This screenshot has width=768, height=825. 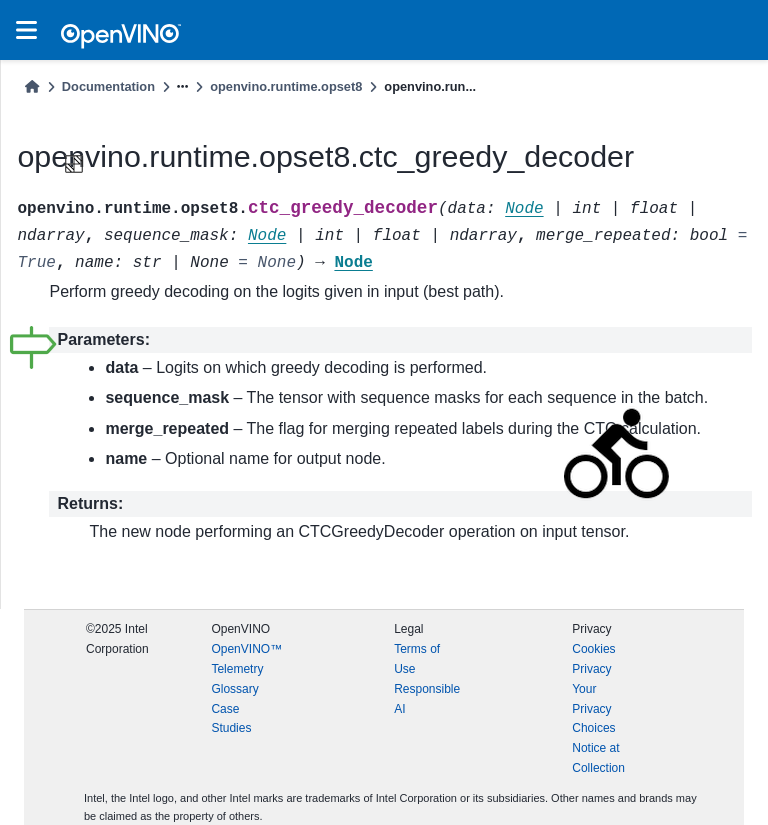 I want to click on indicates transparency in image editing, so click(x=74, y=164).